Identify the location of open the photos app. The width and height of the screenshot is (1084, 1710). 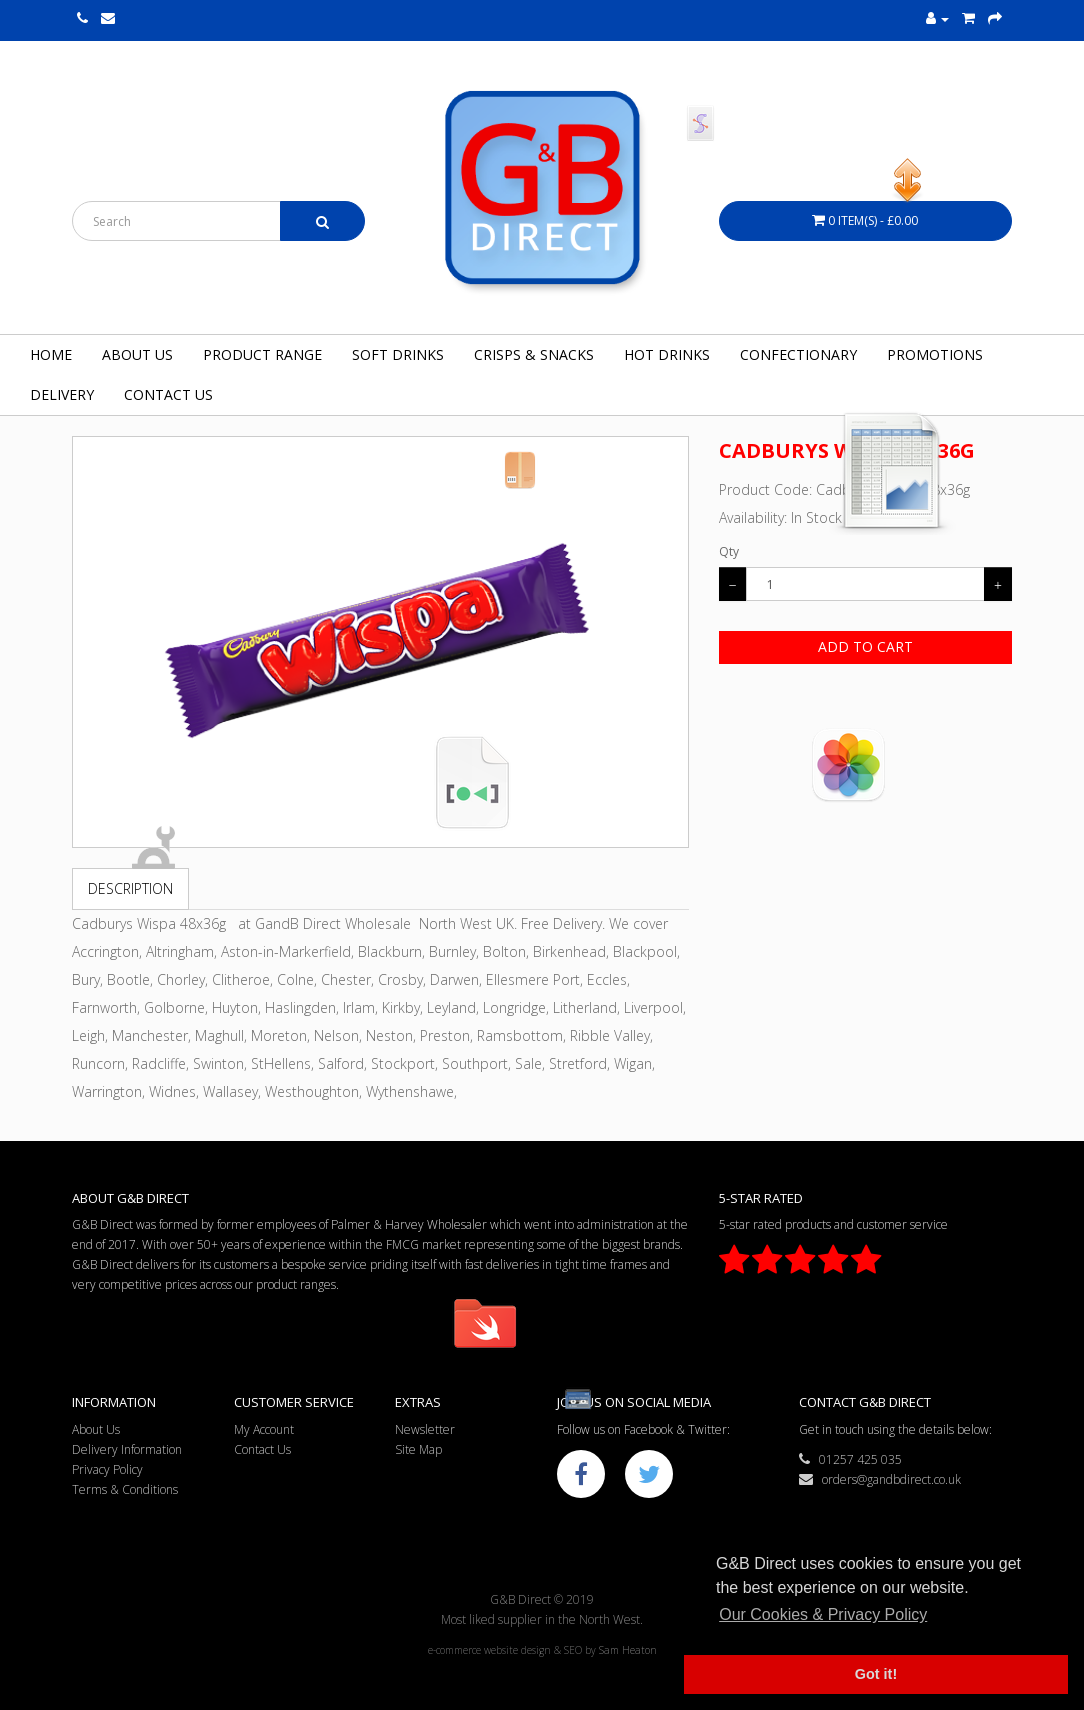
(848, 764).